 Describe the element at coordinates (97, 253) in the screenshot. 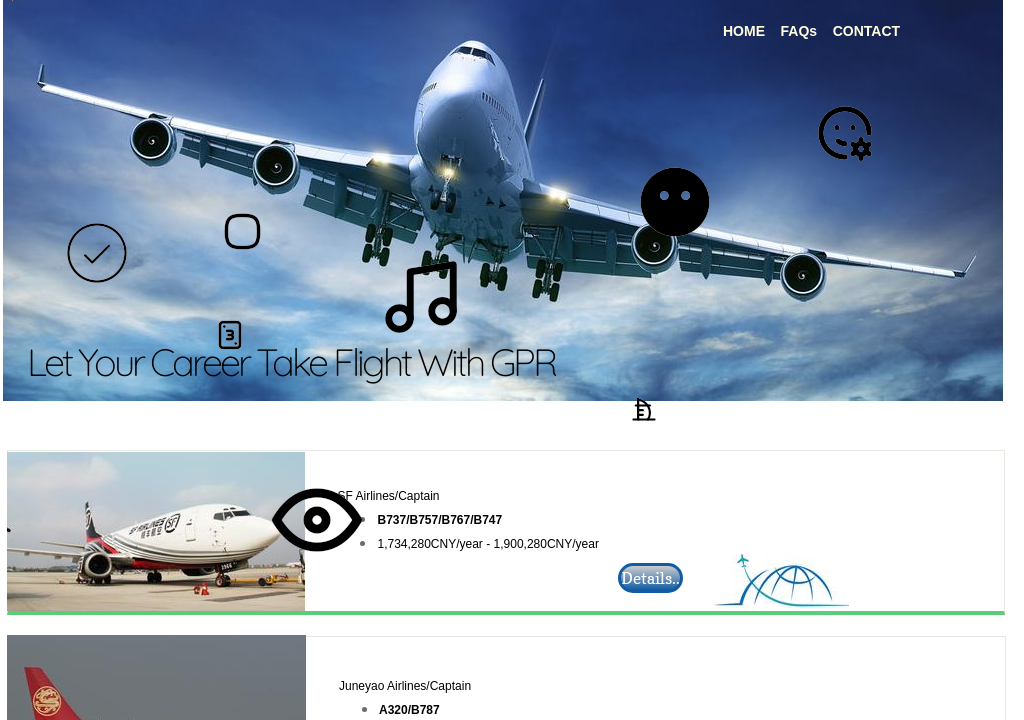

I see `confirms a completed action or task` at that location.